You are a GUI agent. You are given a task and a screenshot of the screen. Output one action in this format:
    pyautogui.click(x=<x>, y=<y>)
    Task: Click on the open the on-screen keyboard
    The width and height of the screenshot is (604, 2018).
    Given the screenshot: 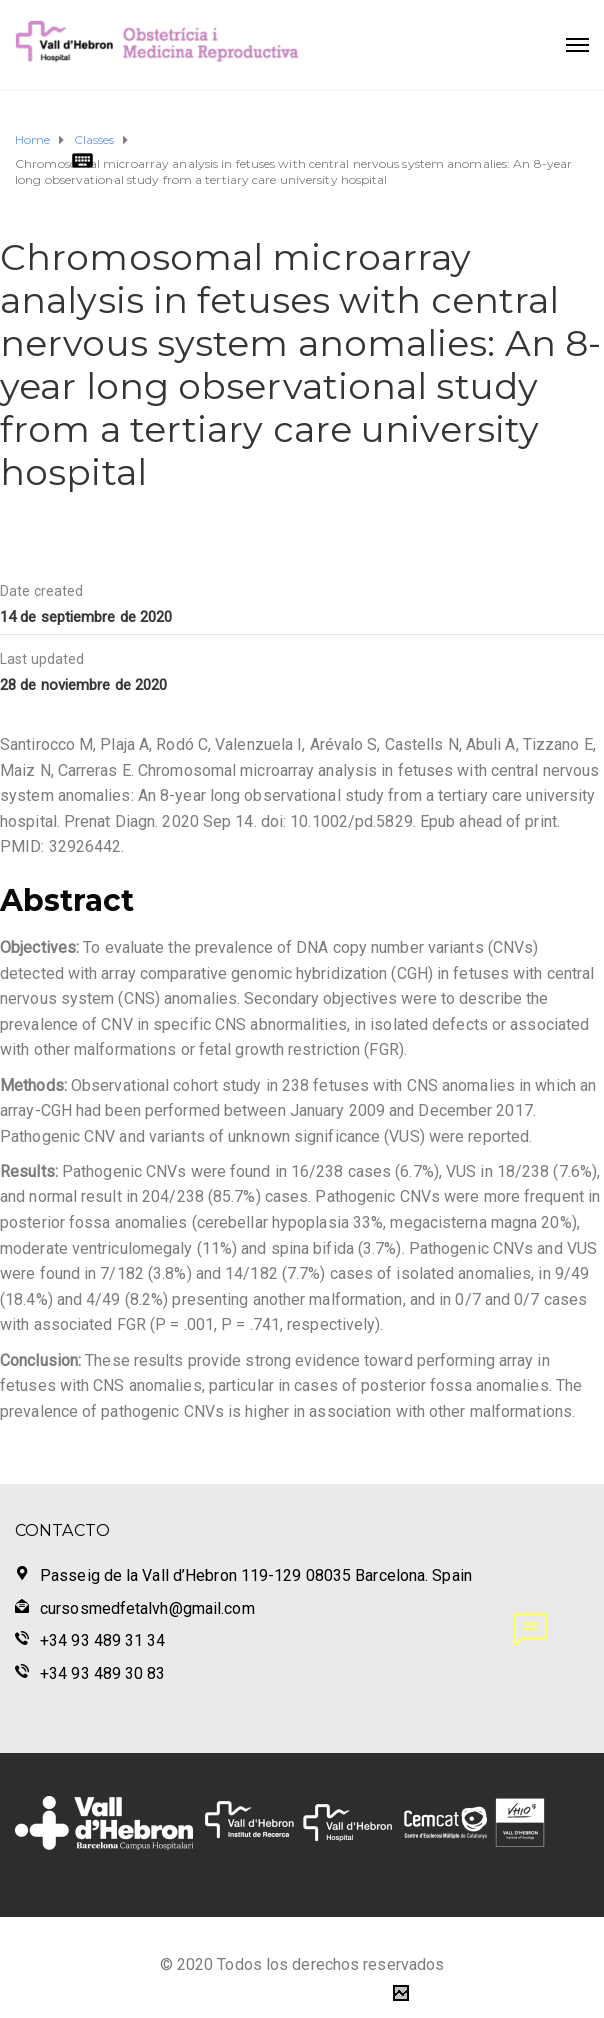 What is the action you would take?
    pyautogui.click(x=82, y=160)
    